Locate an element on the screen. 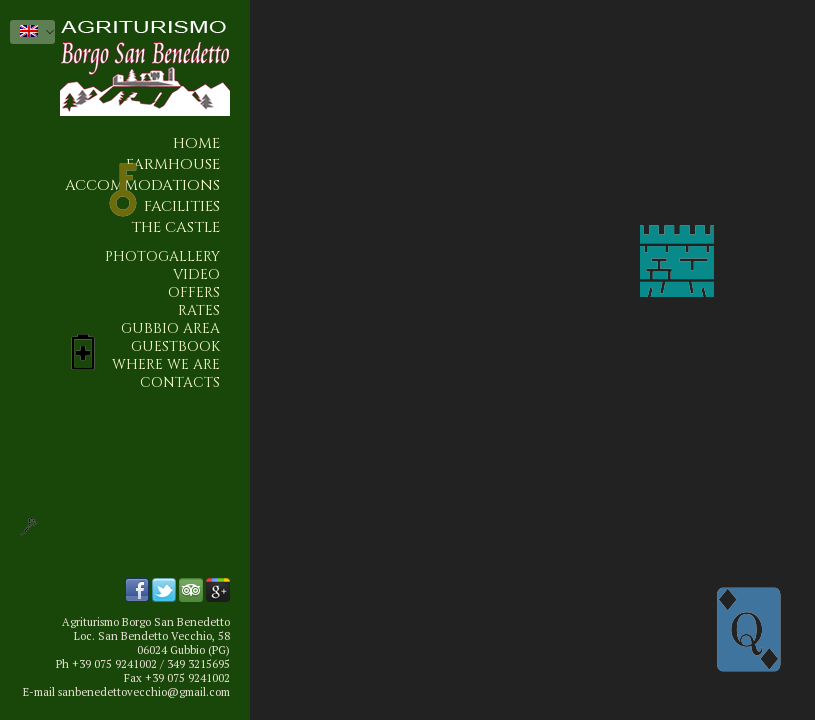 The height and width of the screenshot is (720, 815). carnyx ancient war horn instrument icon is located at coordinates (28, 526).